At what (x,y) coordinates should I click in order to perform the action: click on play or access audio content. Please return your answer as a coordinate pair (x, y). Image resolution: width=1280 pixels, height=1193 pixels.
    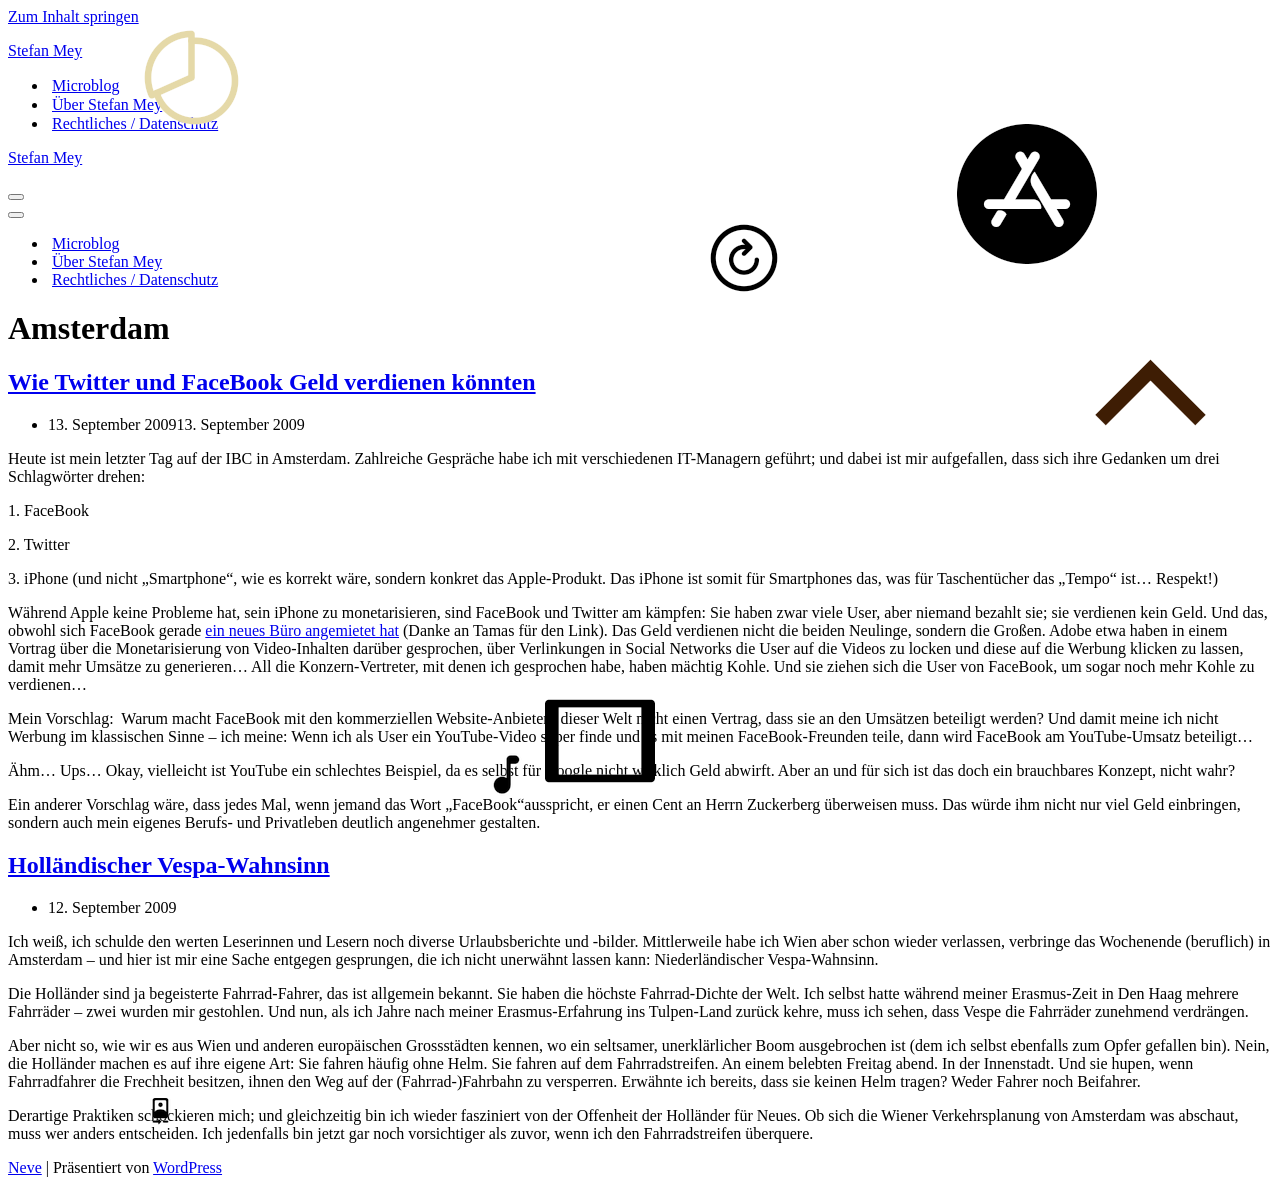
    Looking at the image, I should click on (506, 774).